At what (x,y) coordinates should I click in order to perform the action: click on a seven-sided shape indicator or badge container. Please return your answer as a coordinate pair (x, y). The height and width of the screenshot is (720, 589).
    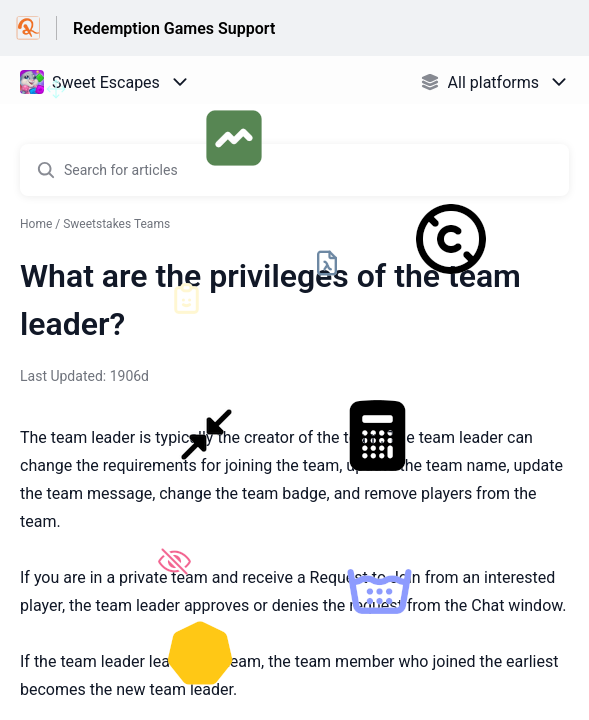
    Looking at the image, I should click on (200, 655).